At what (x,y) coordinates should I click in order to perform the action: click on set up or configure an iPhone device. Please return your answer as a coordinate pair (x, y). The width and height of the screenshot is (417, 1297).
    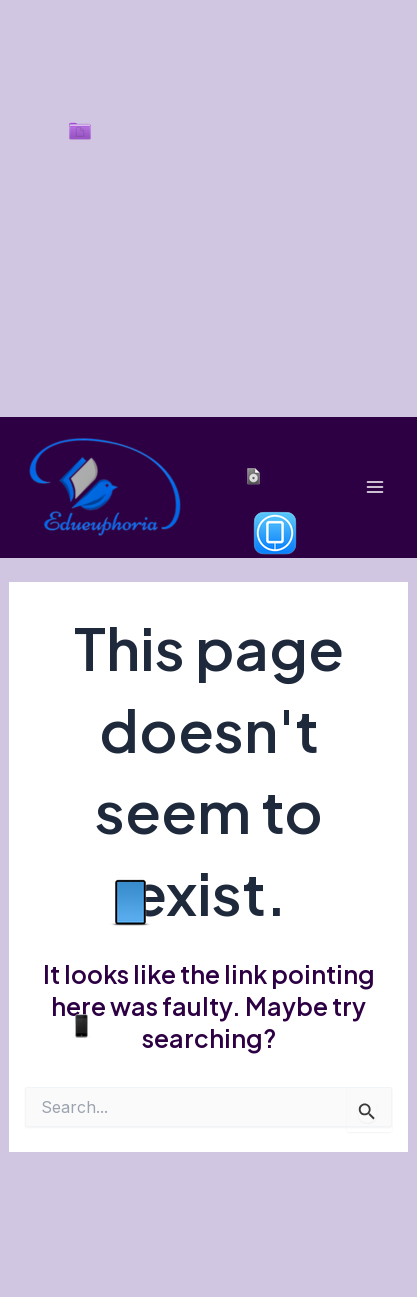
    Looking at the image, I should click on (81, 1025).